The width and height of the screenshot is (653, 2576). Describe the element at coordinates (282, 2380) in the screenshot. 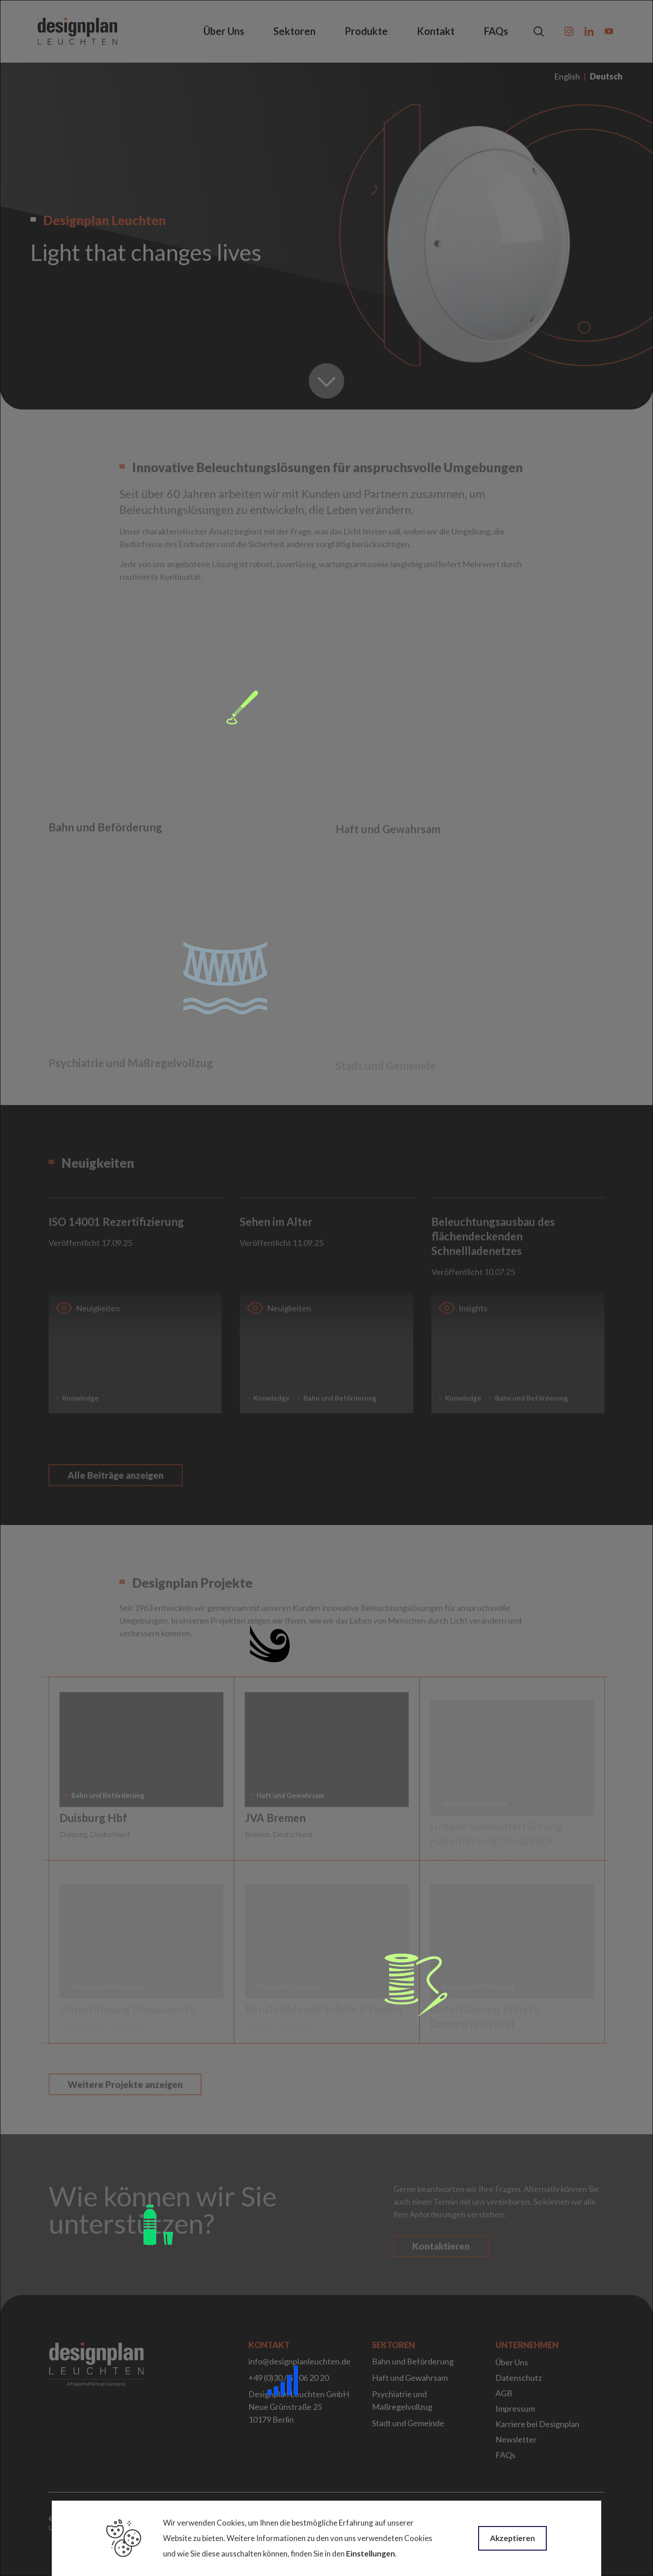

I see `indicates cellular or network signal strength` at that location.